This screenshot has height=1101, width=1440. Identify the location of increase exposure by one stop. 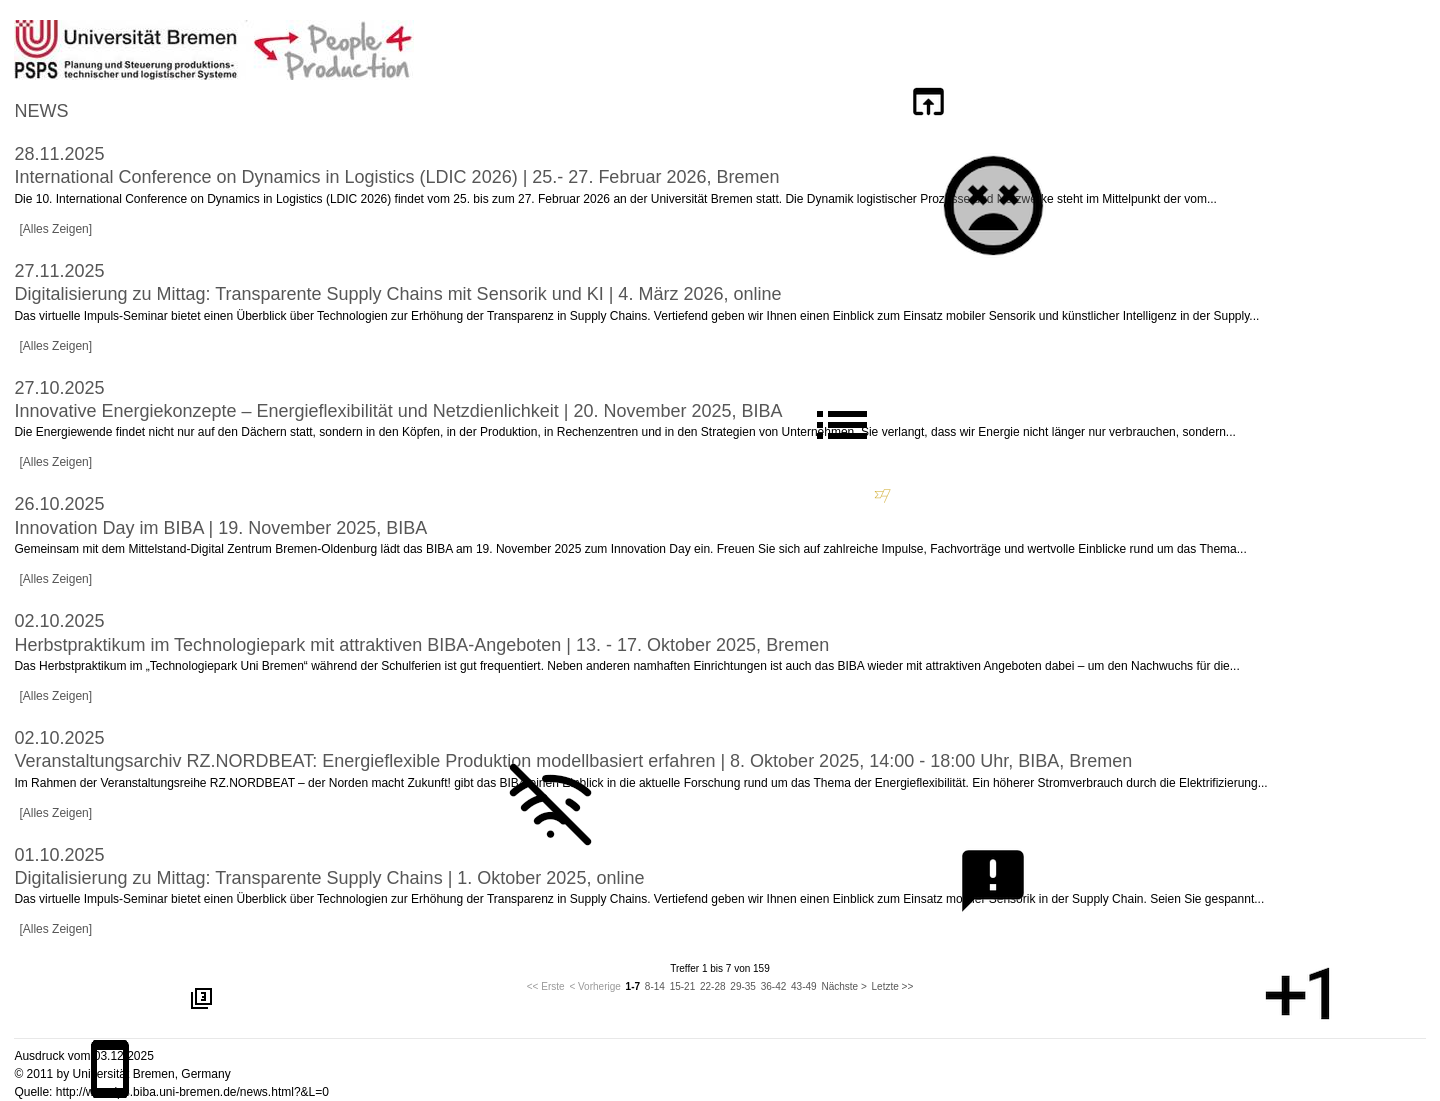
(1297, 995).